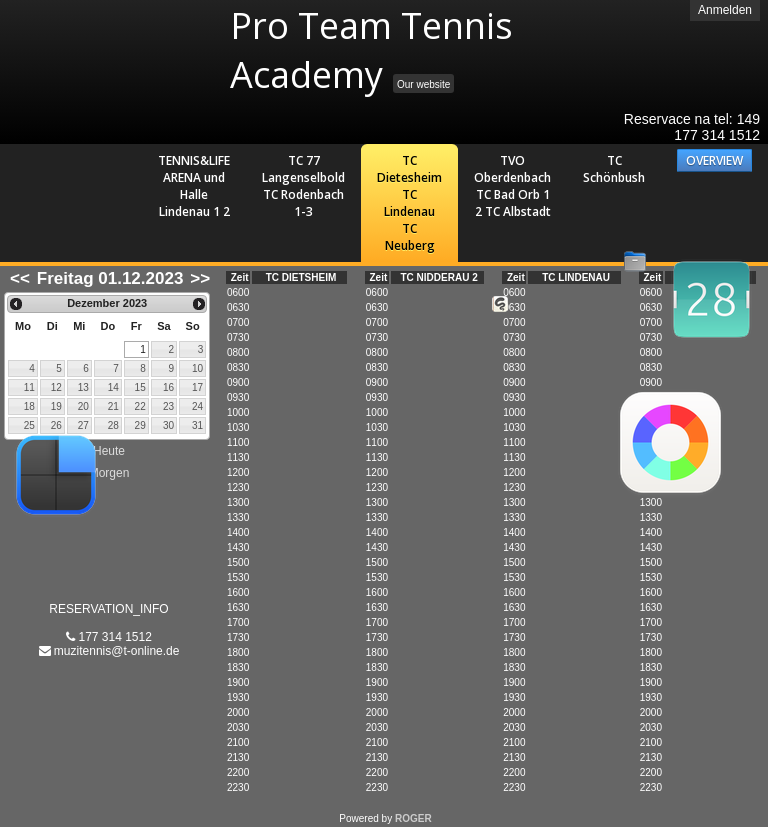 This screenshot has width=768, height=827. What do you see at coordinates (635, 261) in the screenshot?
I see `open the file manager application` at bounding box center [635, 261].